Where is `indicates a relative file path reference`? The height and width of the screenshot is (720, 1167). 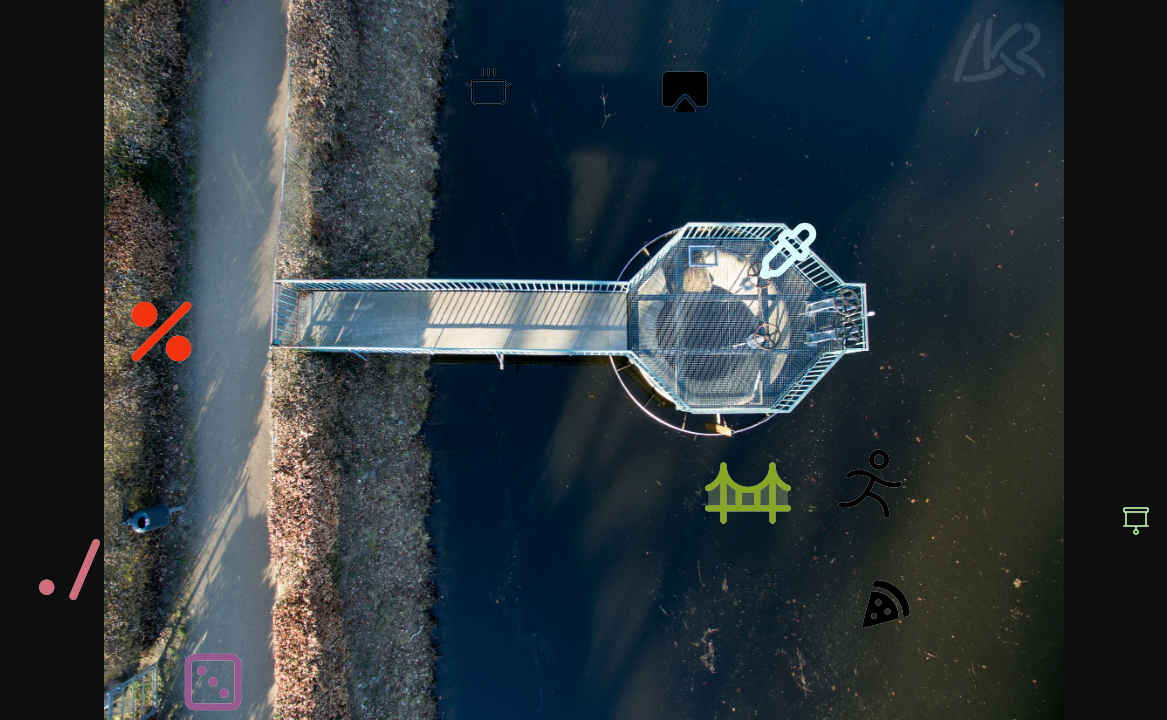 indicates a relative file path reference is located at coordinates (69, 569).